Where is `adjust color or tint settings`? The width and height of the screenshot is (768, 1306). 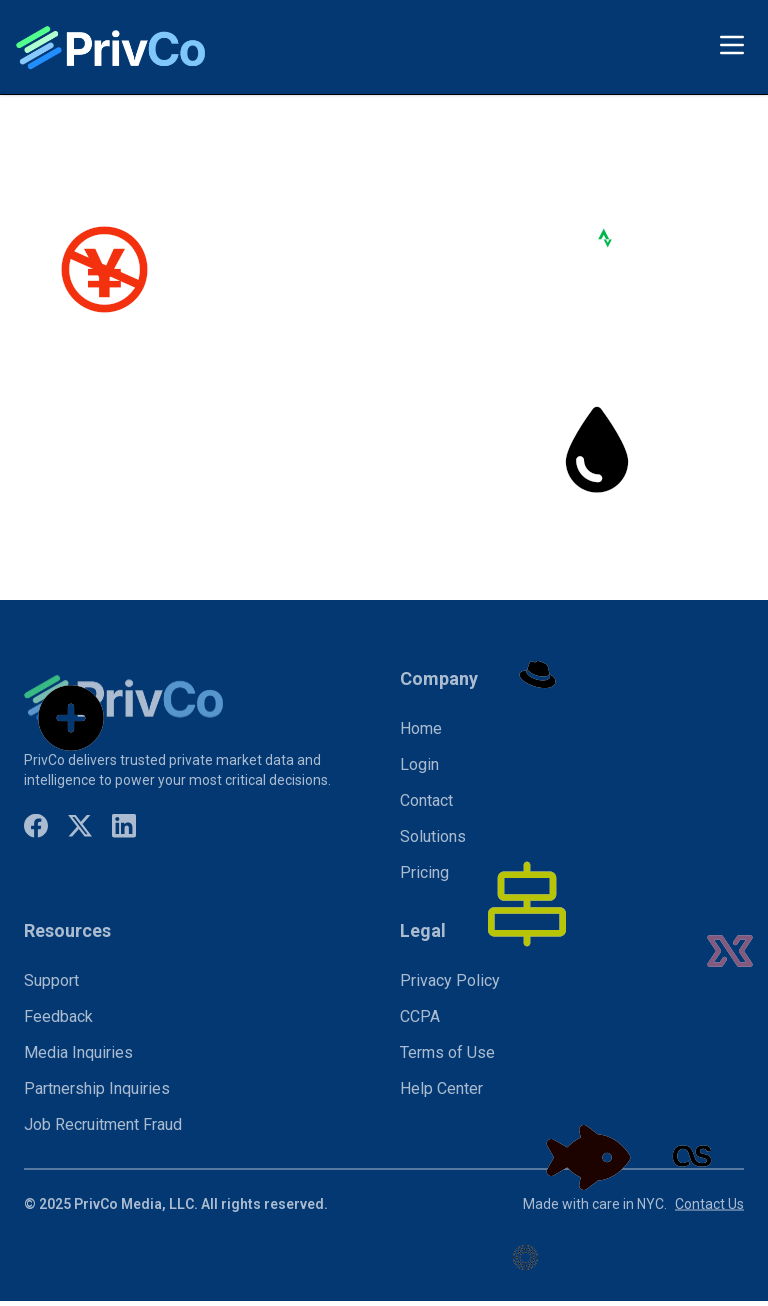
adjust color or tint settings is located at coordinates (597, 451).